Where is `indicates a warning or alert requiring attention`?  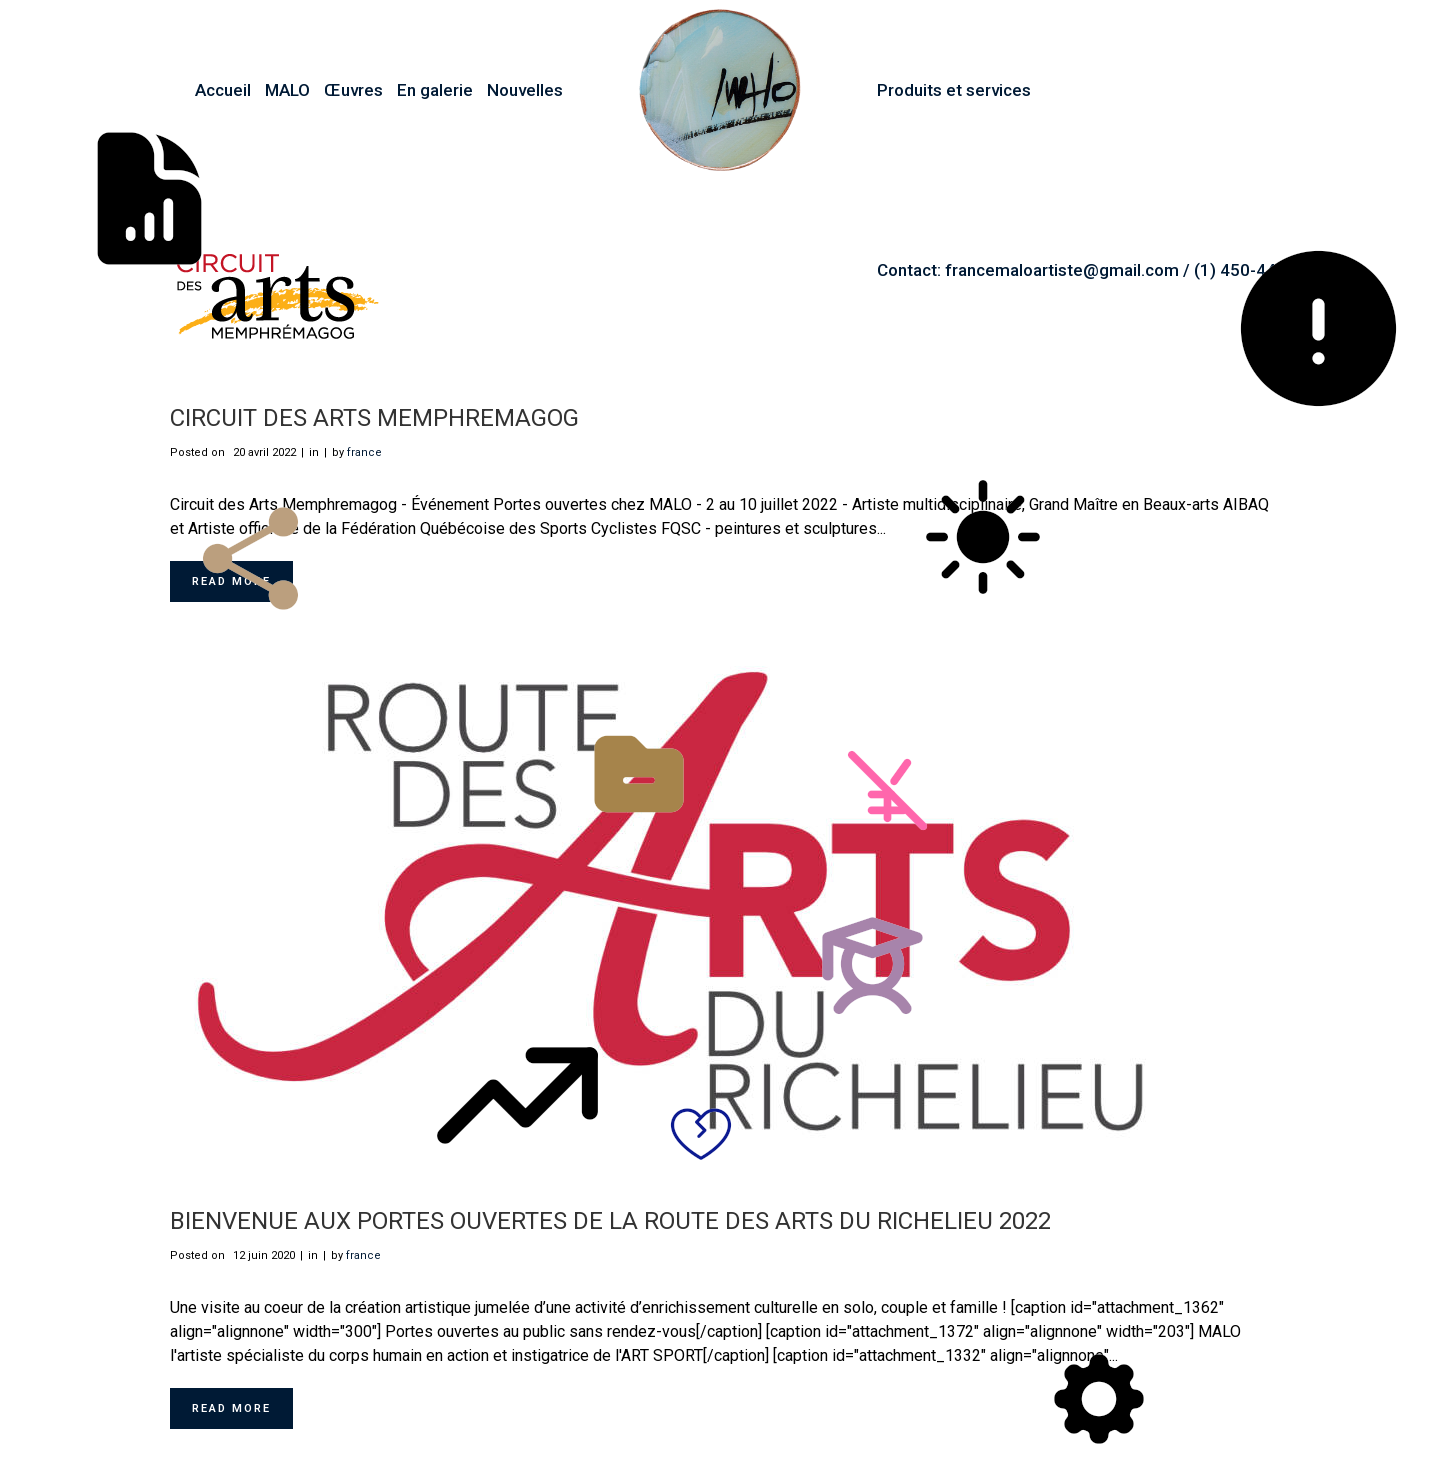 indicates a warning or alert requiring attention is located at coordinates (1318, 328).